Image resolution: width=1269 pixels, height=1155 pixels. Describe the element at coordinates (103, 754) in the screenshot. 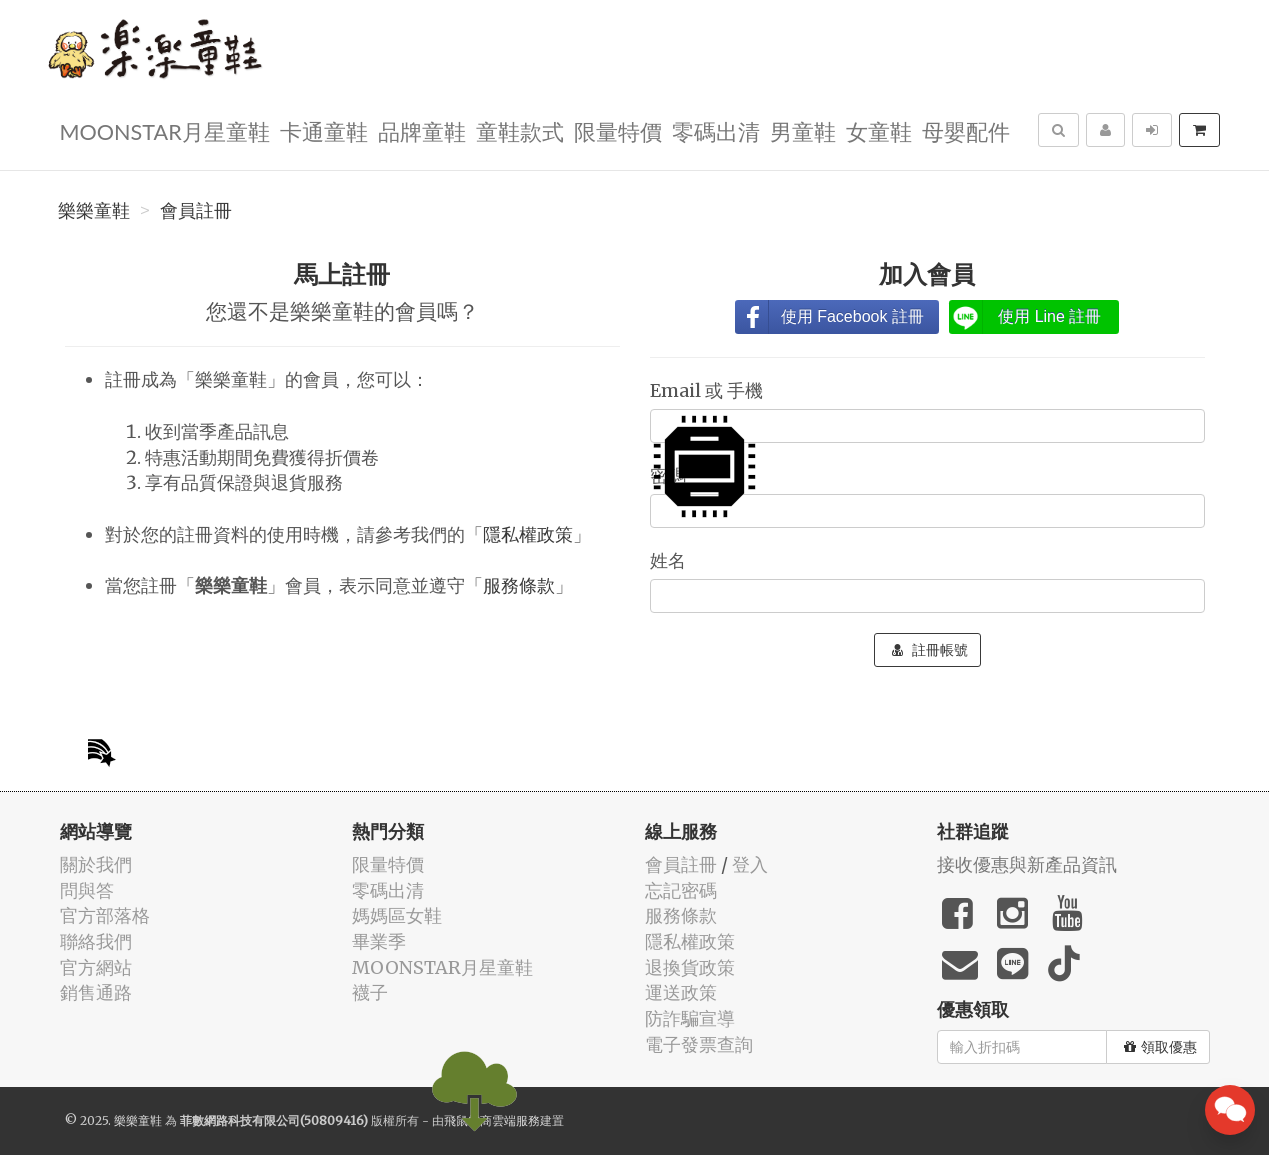

I see `indicates a special achievement or rare reward` at that location.